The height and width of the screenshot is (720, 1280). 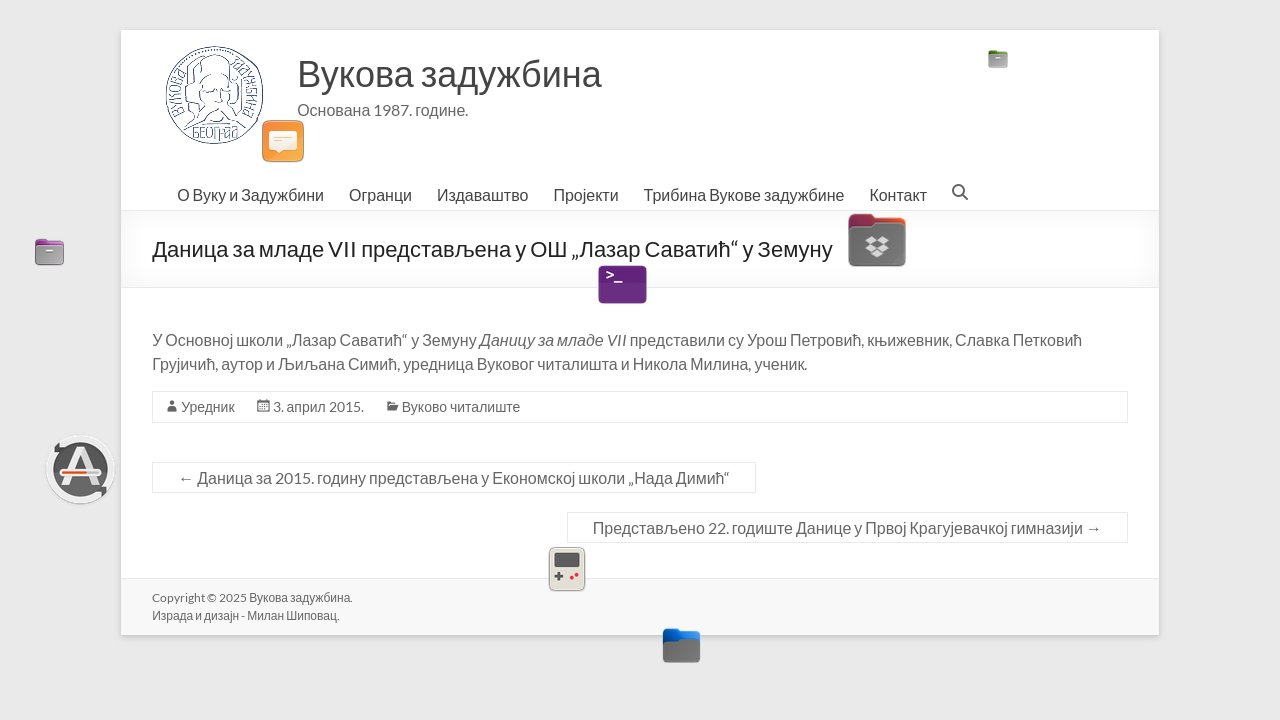 I want to click on open the games application, so click(x=567, y=569).